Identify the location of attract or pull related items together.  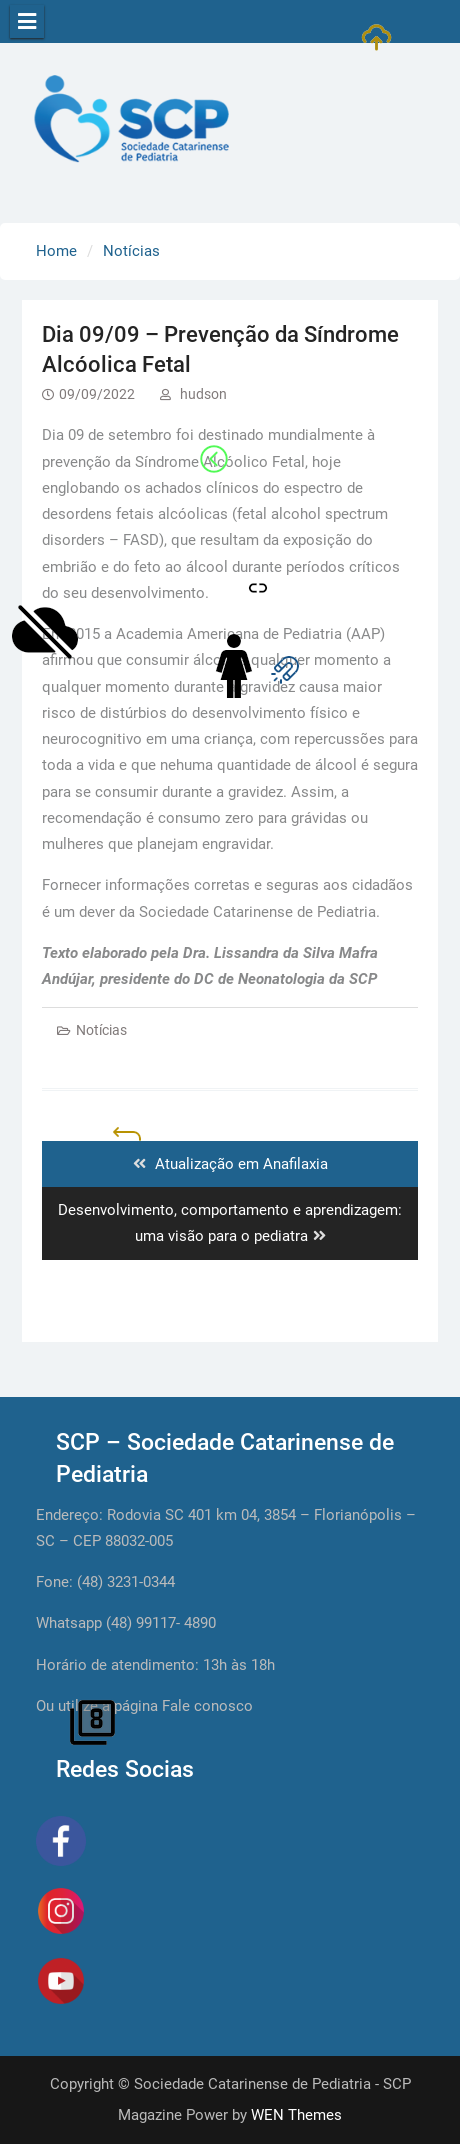
(285, 670).